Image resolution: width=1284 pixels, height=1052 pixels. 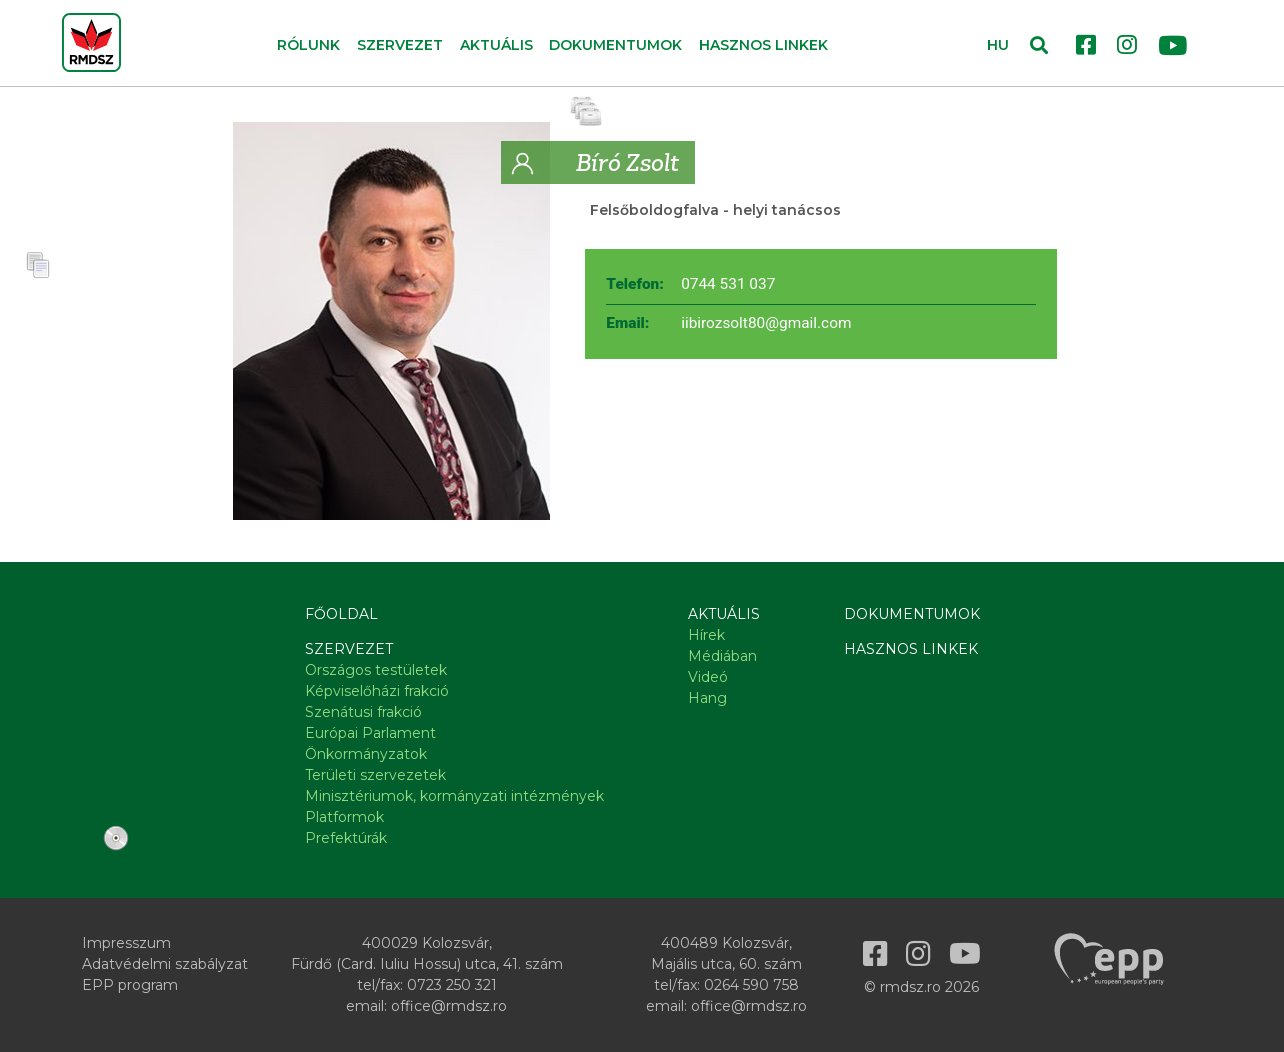 What do you see at coordinates (116, 838) in the screenshot?
I see `indicates a DVD+R disc drive or media` at bounding box center [116, 838].